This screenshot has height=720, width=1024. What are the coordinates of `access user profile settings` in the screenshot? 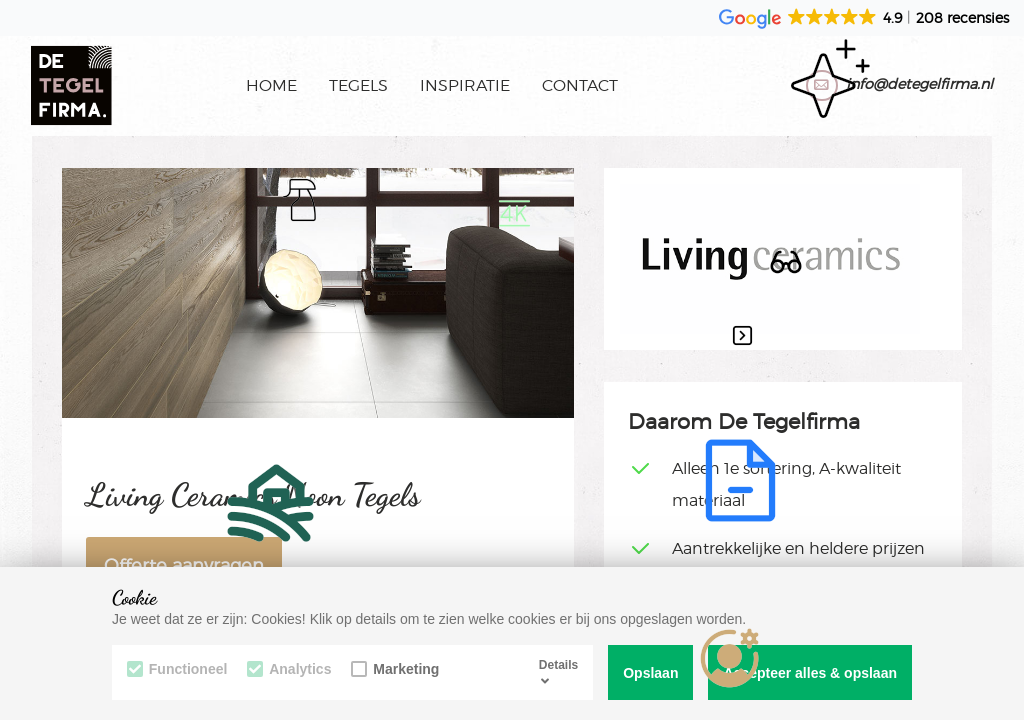 It's located at (729, 658).